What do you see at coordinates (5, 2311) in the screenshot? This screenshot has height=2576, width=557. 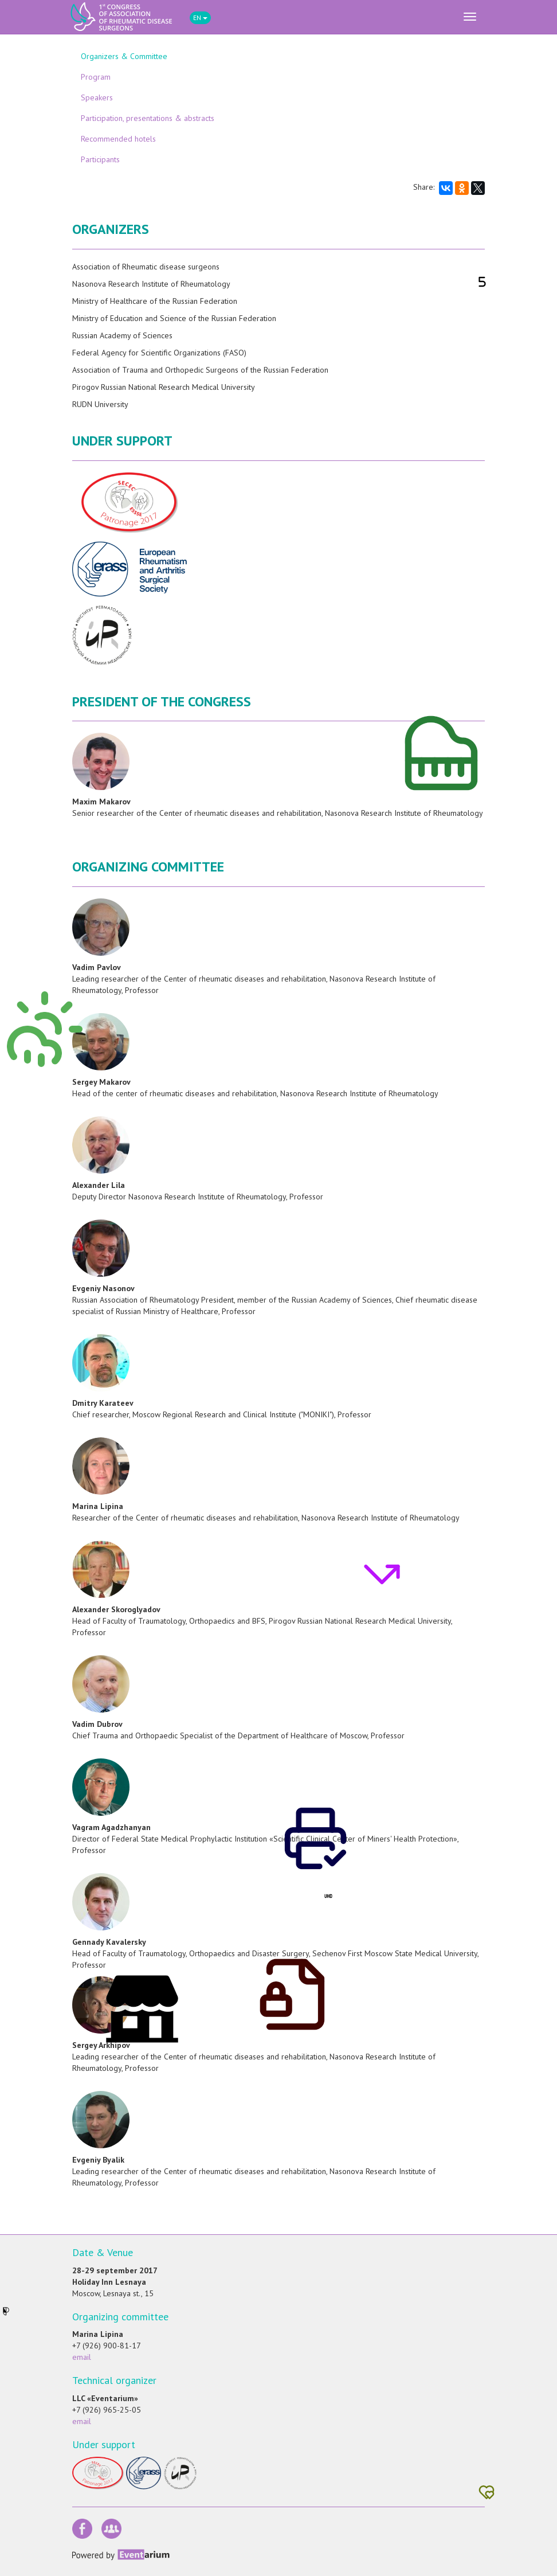 I see `phosphor icons logo` at bounding box center [5, 2311].